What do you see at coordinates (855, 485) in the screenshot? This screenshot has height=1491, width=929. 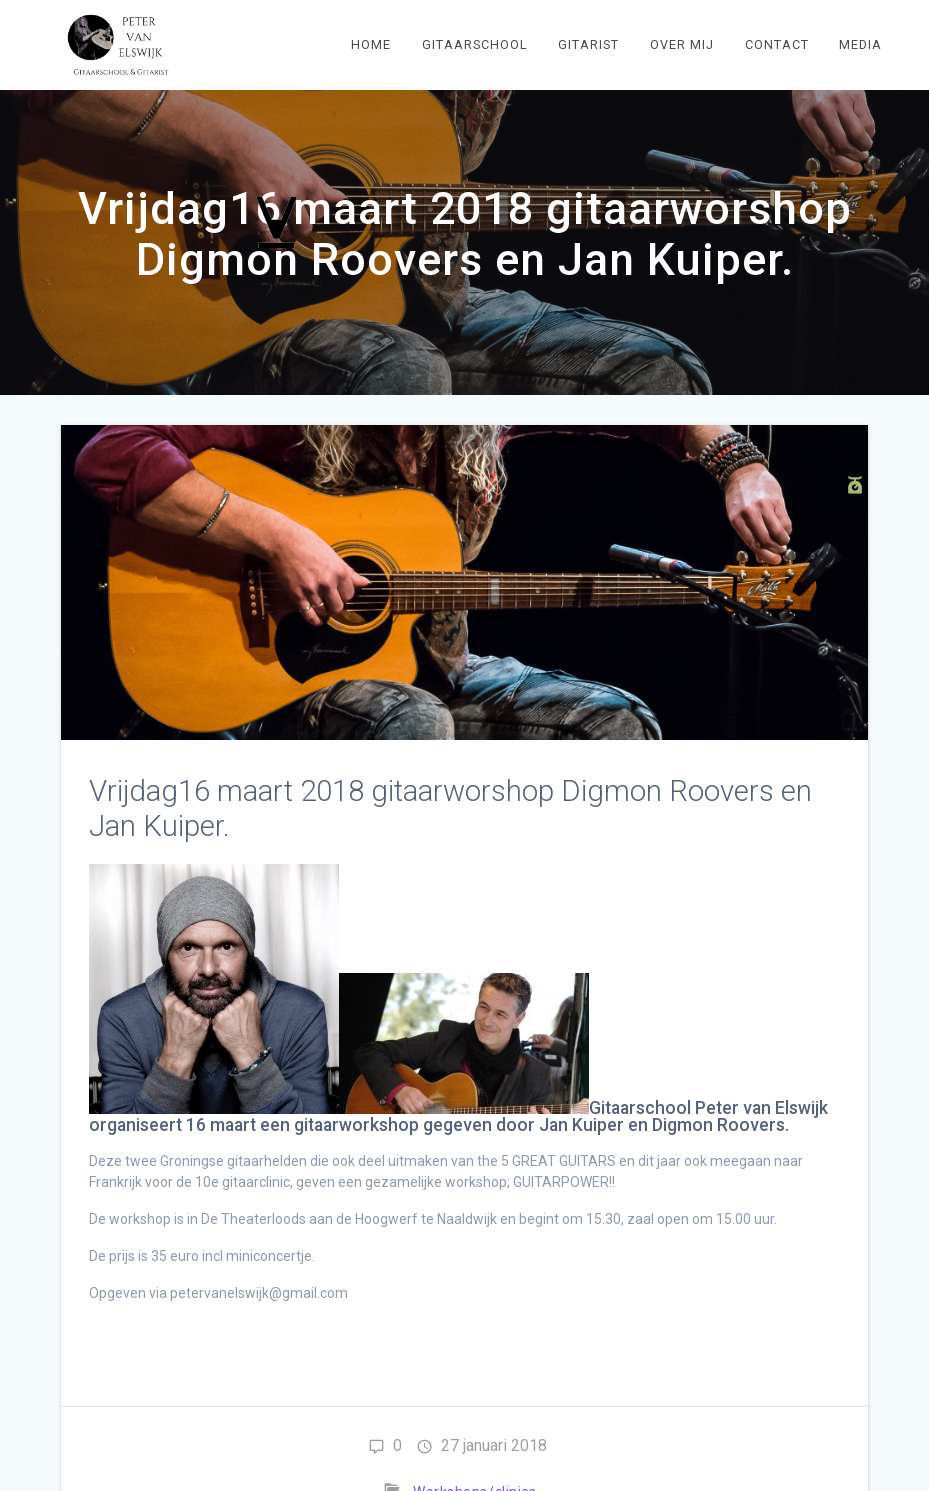 I see `view weight or measurement settings` at bounding box center [855, 485].